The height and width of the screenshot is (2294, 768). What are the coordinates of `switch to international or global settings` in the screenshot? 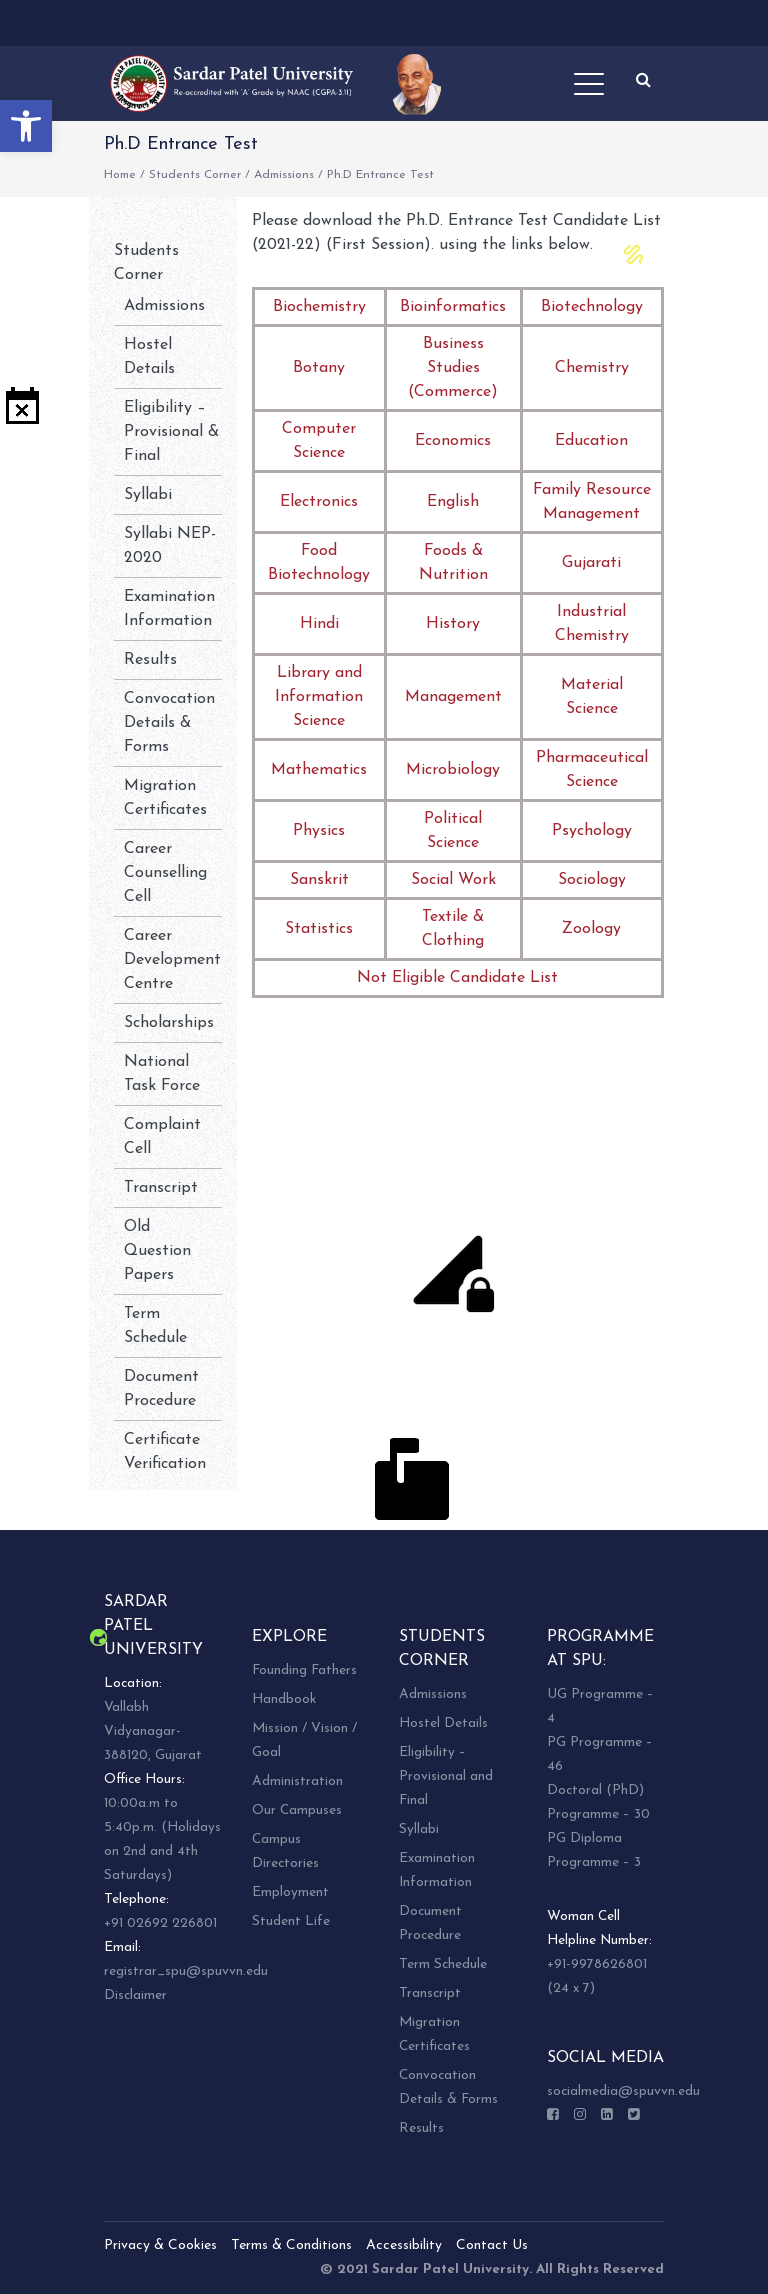 It's located at (98, 1637).